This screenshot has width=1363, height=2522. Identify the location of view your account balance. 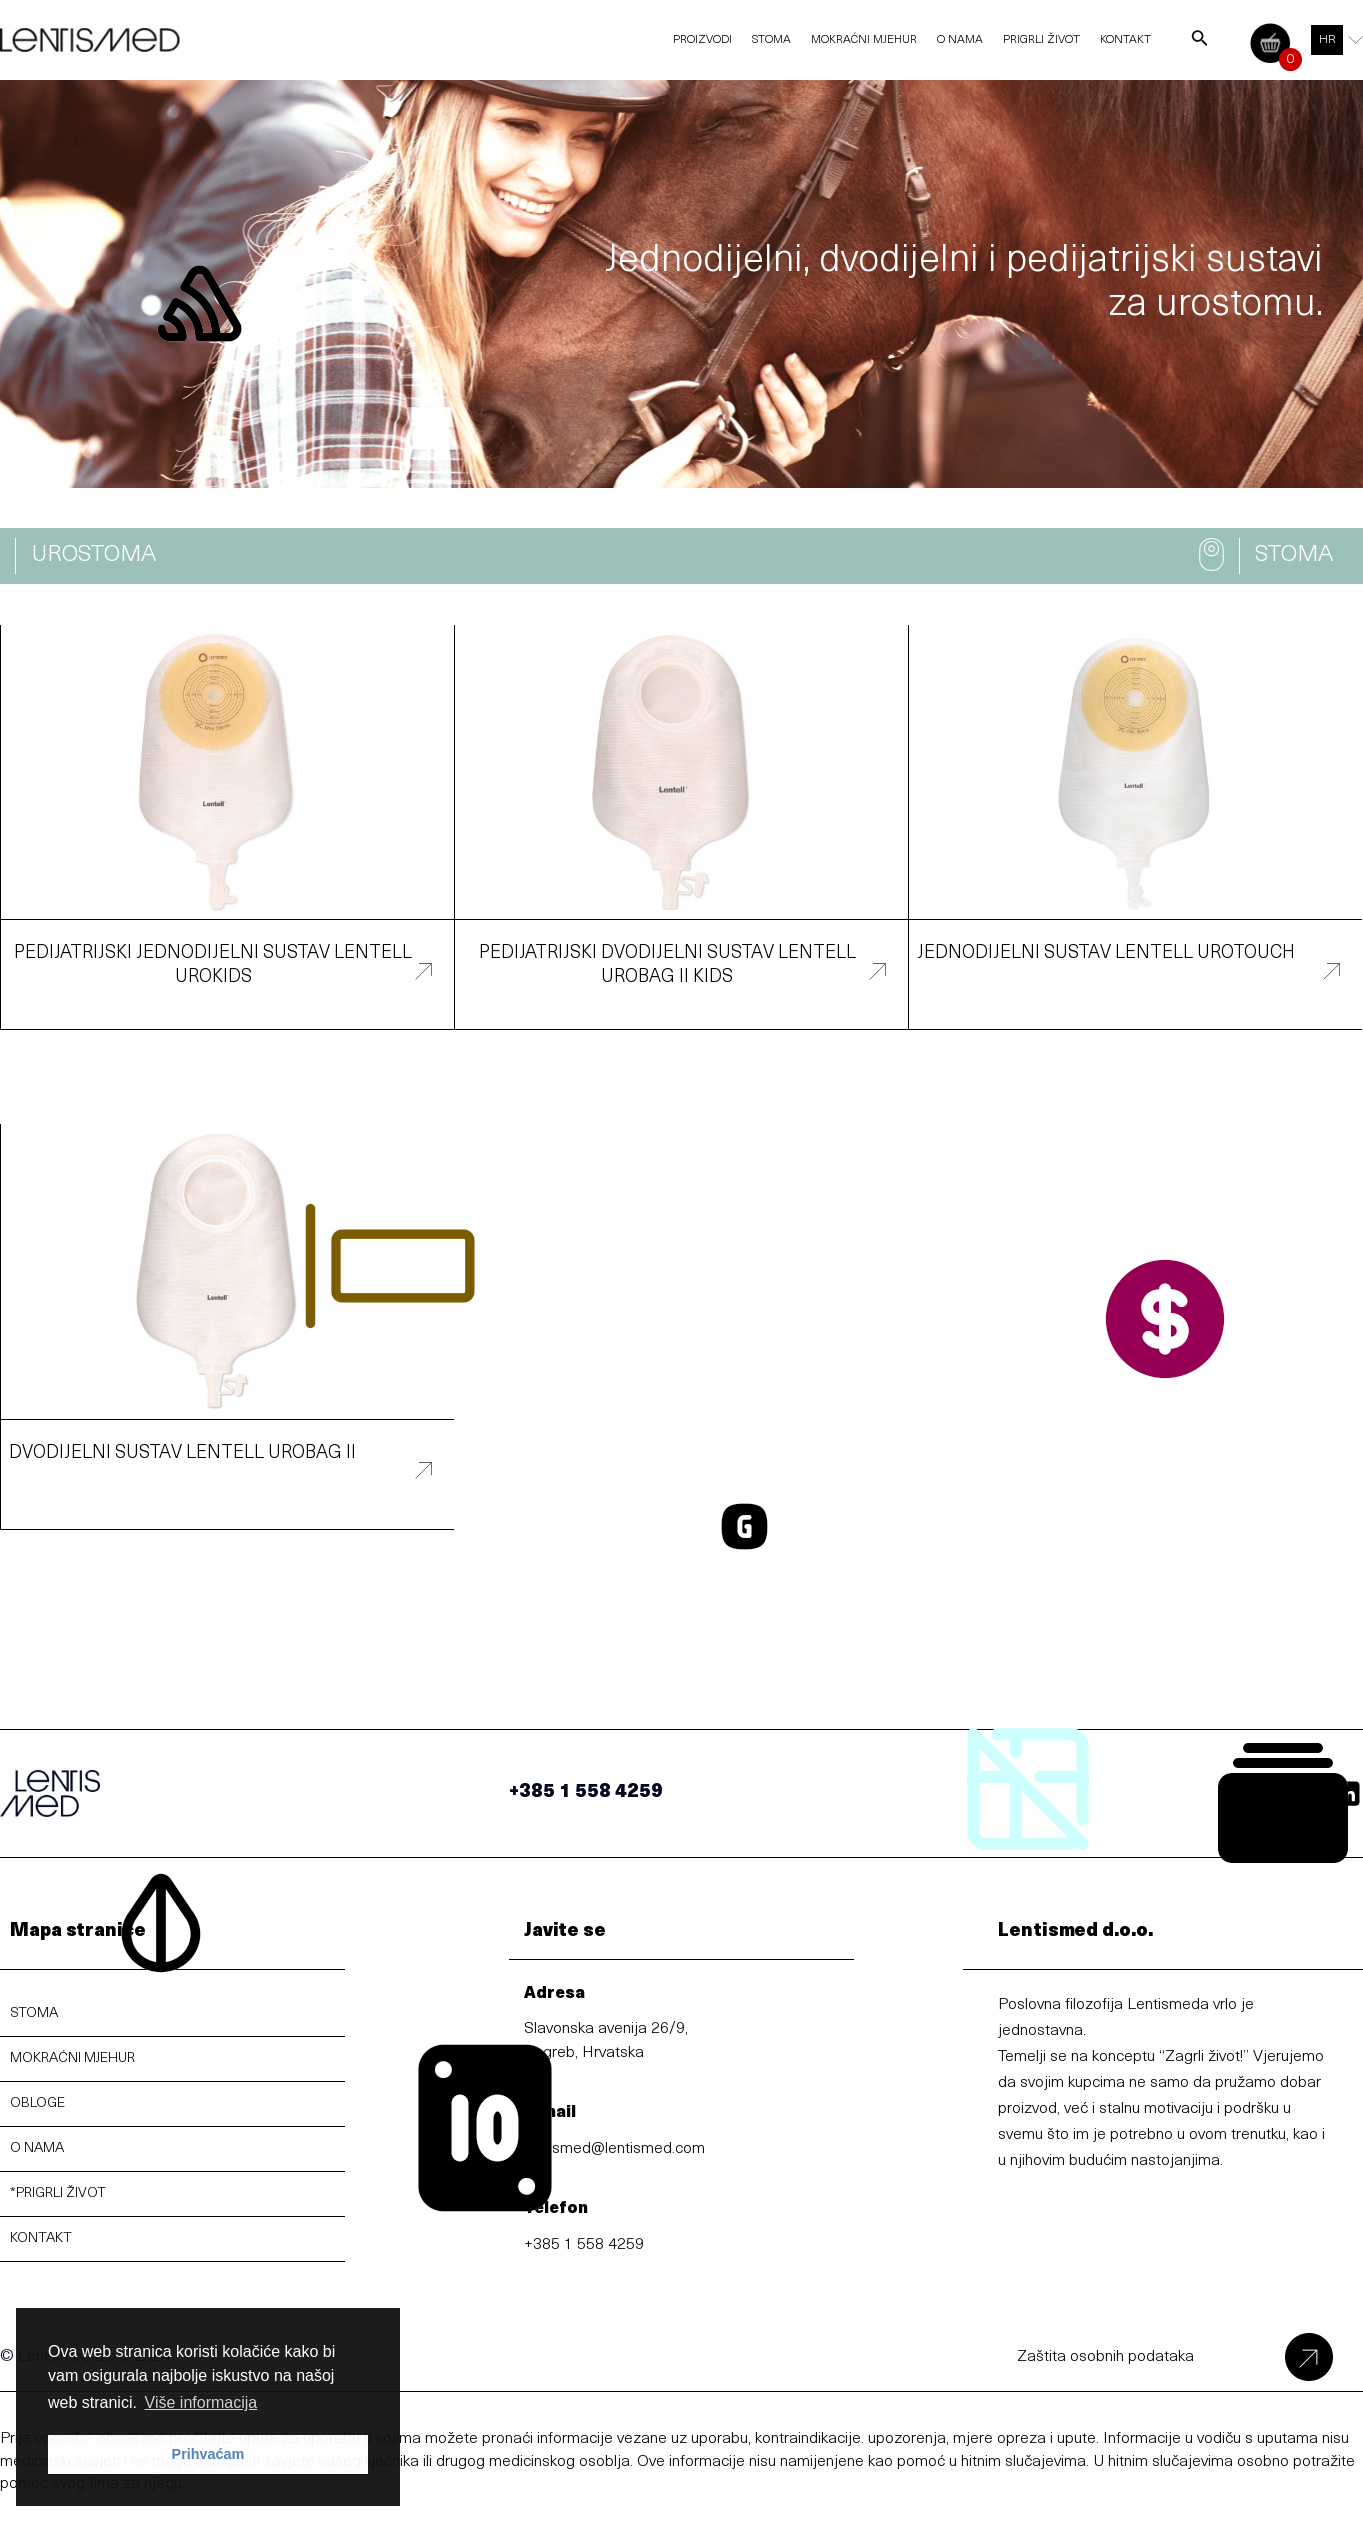
(1165, 1319).